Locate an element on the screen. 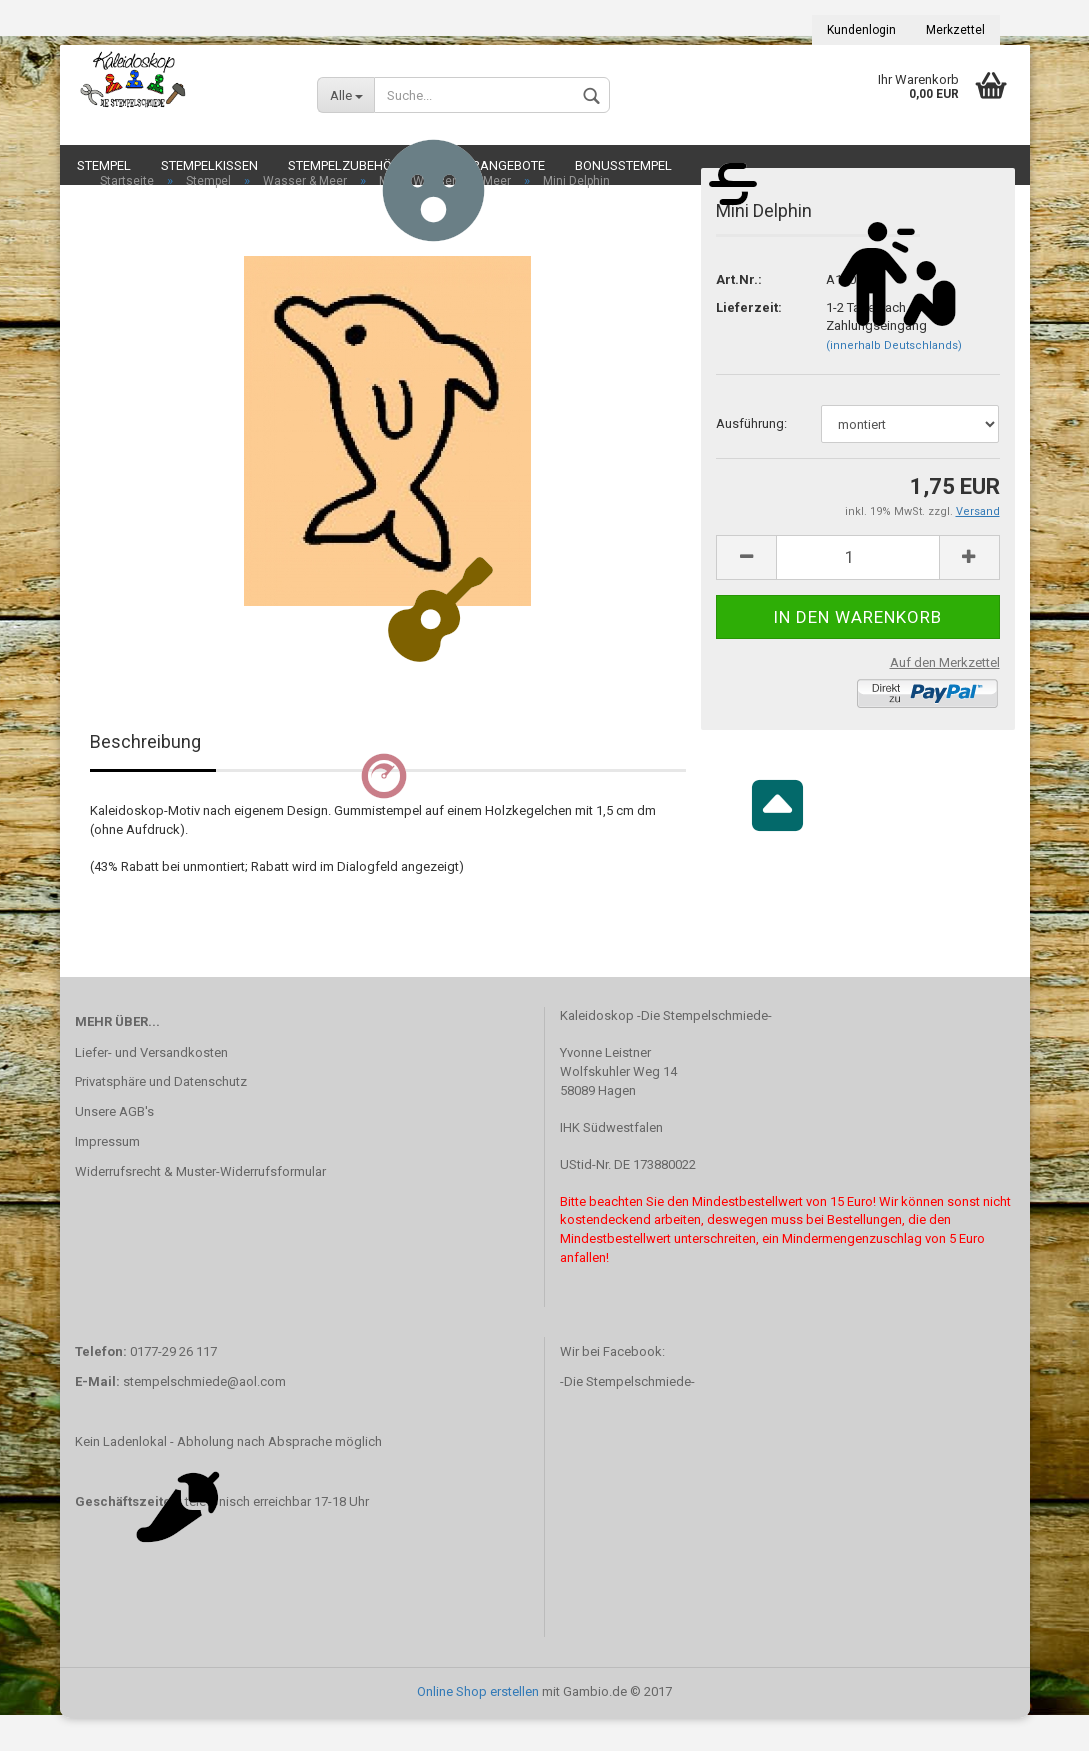 Image resolution: width=1089 pixels, height=1751 pixels. cloudscale.ch cloud hosting service logo is located at coordinates (384, 776).